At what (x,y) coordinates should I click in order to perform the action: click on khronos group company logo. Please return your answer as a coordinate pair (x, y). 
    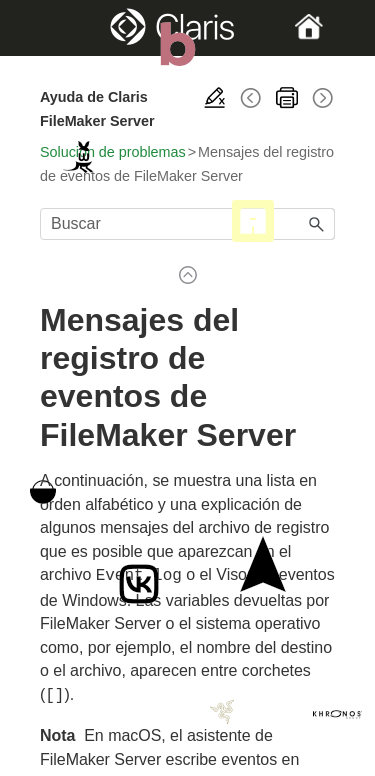
    Looking at the image, I should click on (337, 714).